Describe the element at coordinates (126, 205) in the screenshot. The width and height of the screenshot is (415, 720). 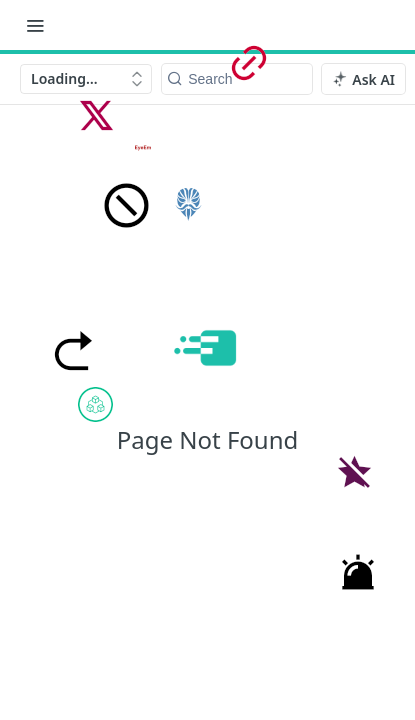
I see `indicates a blocked or prohibited action` at that location.